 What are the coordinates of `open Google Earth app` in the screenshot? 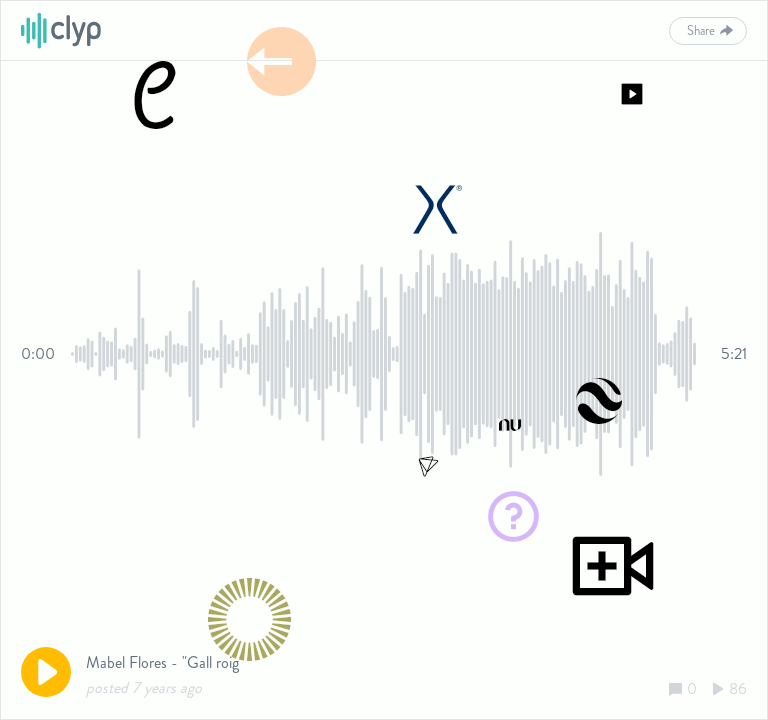 It's located at (599, 401).